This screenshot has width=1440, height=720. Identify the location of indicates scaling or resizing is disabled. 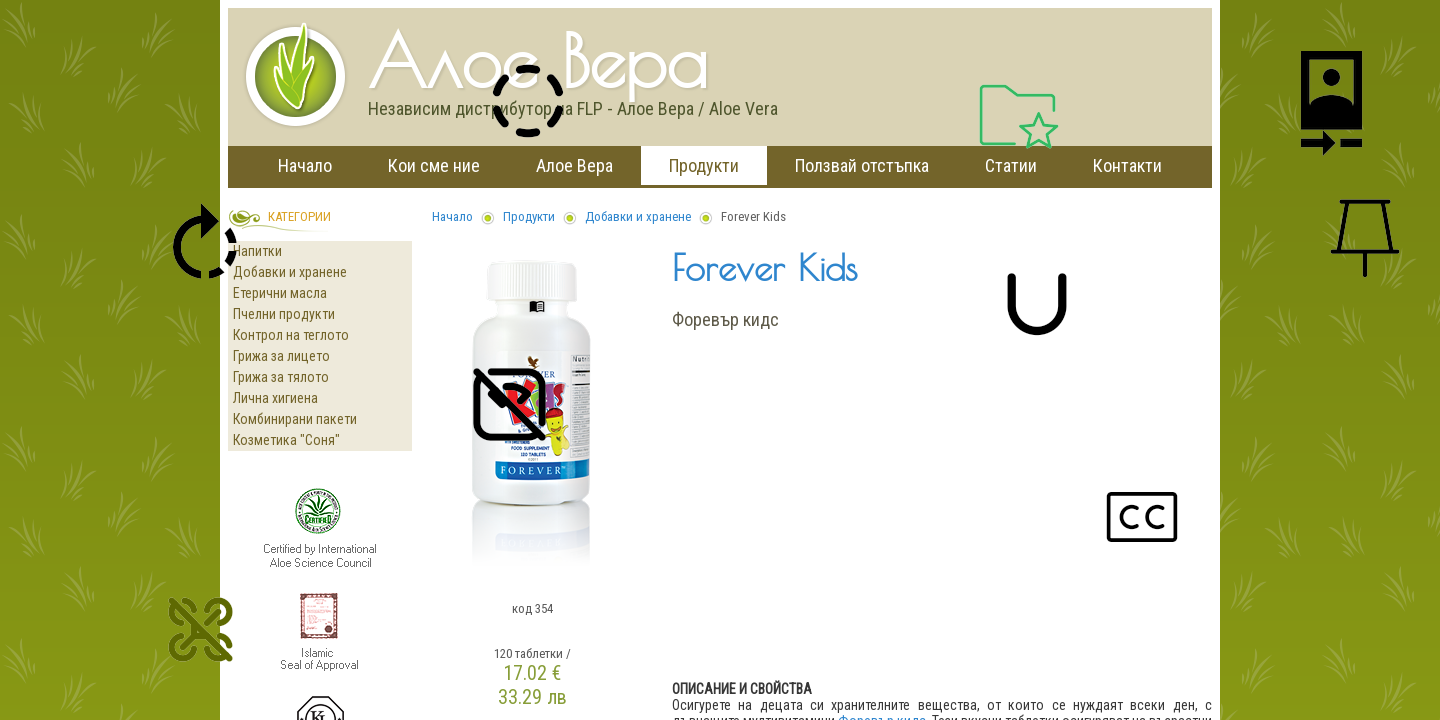
(509, 404).